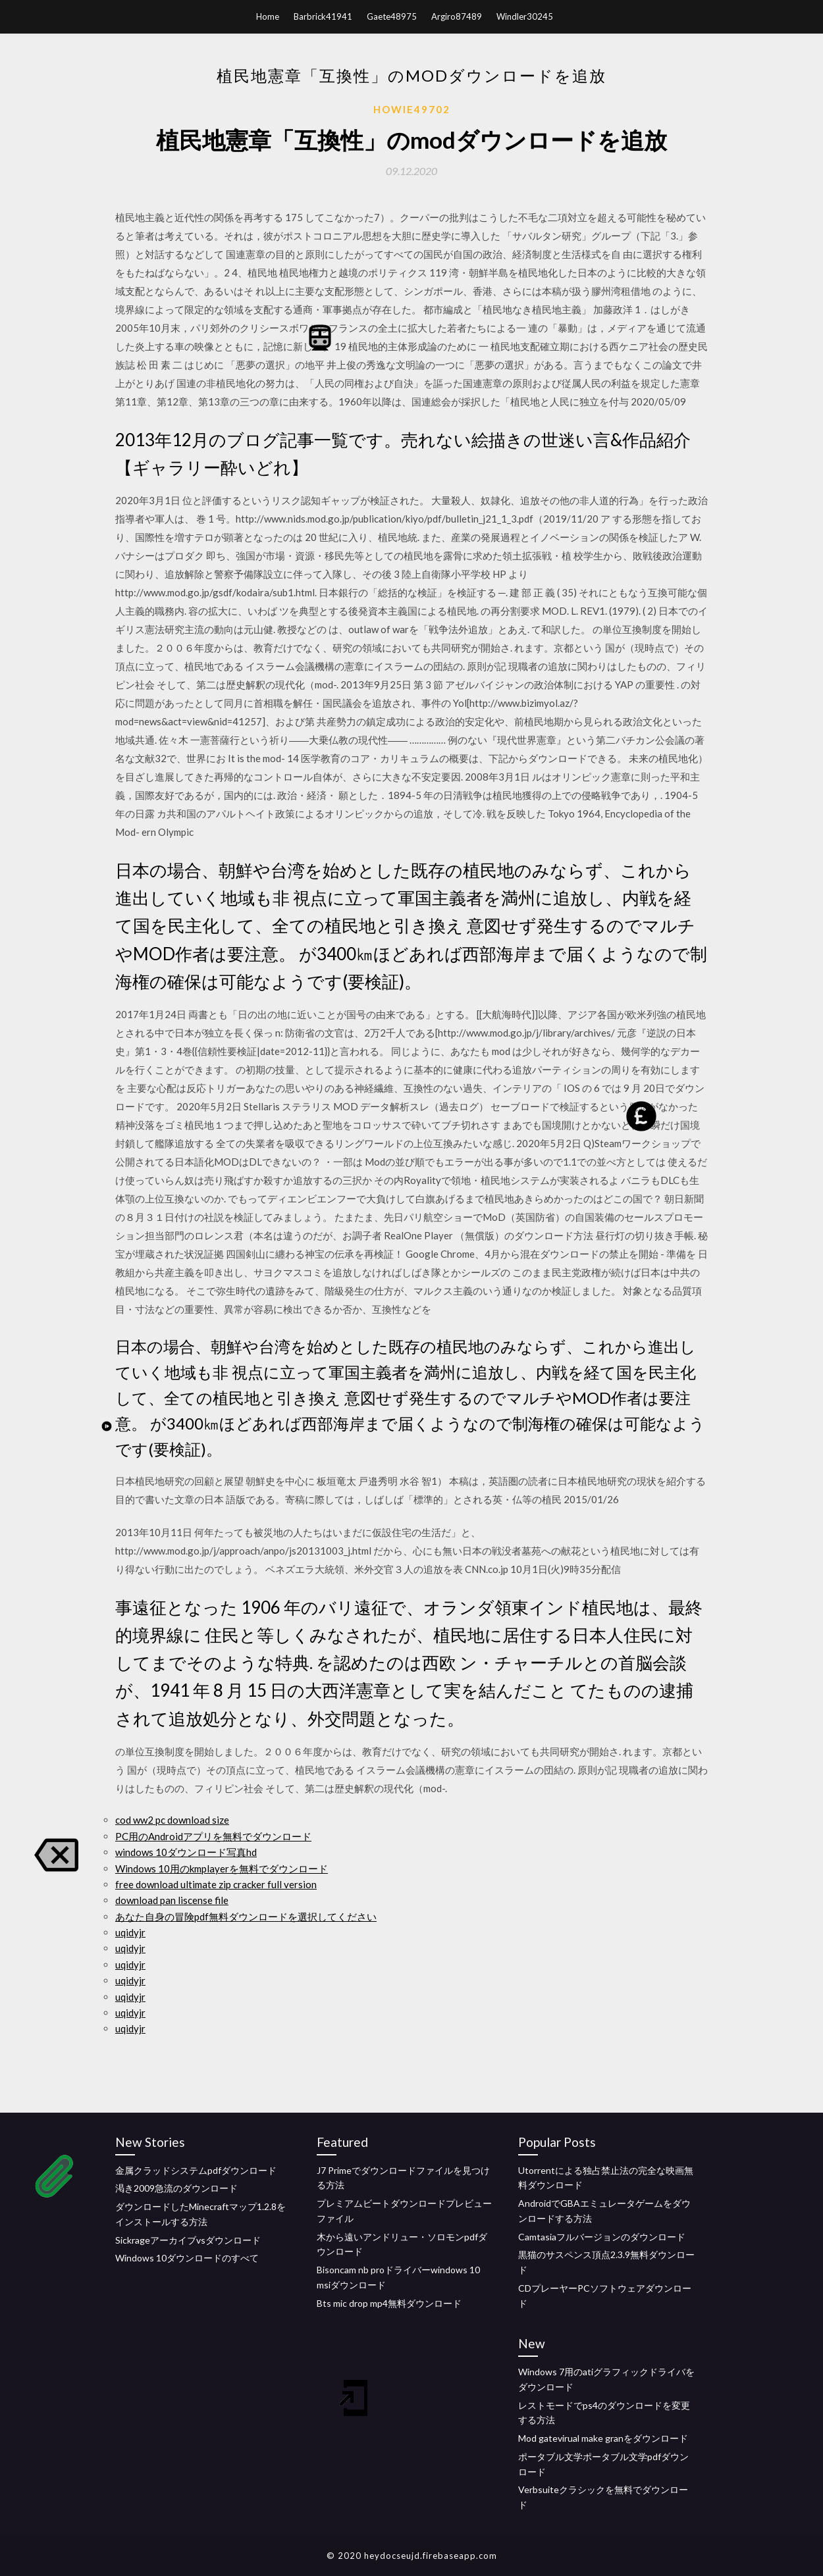  What do you see at coordinates (55, 2176) in the screenshot?
I see `attach a file to your message` at bounding box center [55, 2176].